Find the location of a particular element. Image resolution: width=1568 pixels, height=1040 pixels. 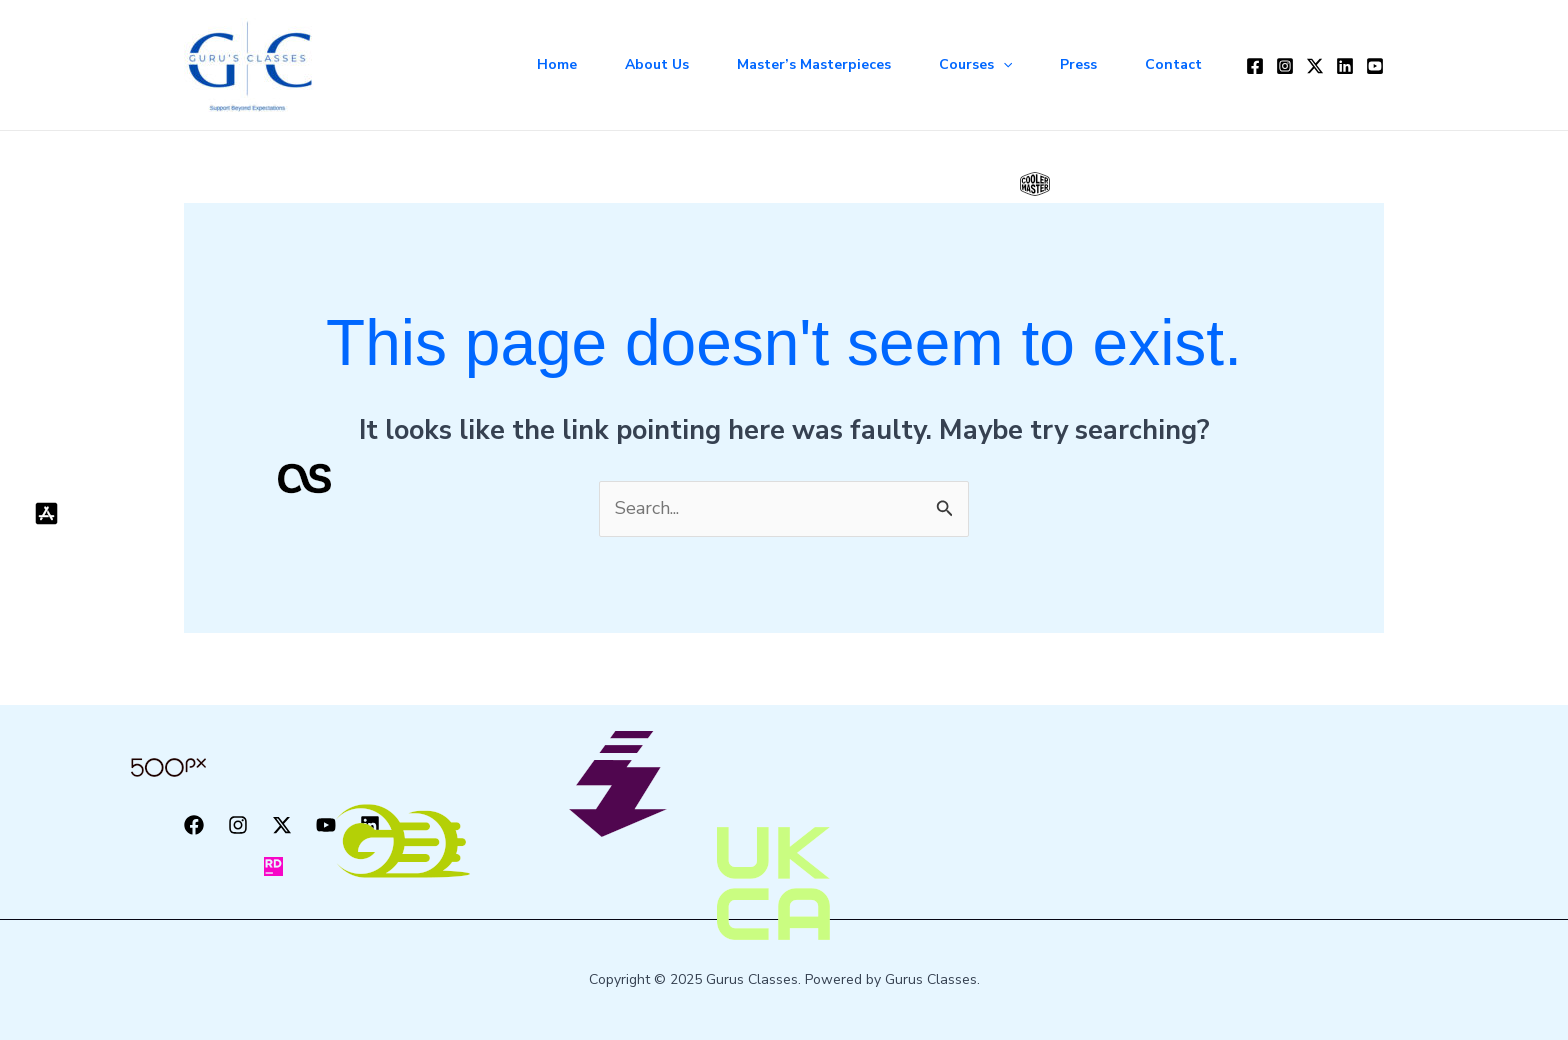

rolldown bundler logo is located at coordinates (618, 784).